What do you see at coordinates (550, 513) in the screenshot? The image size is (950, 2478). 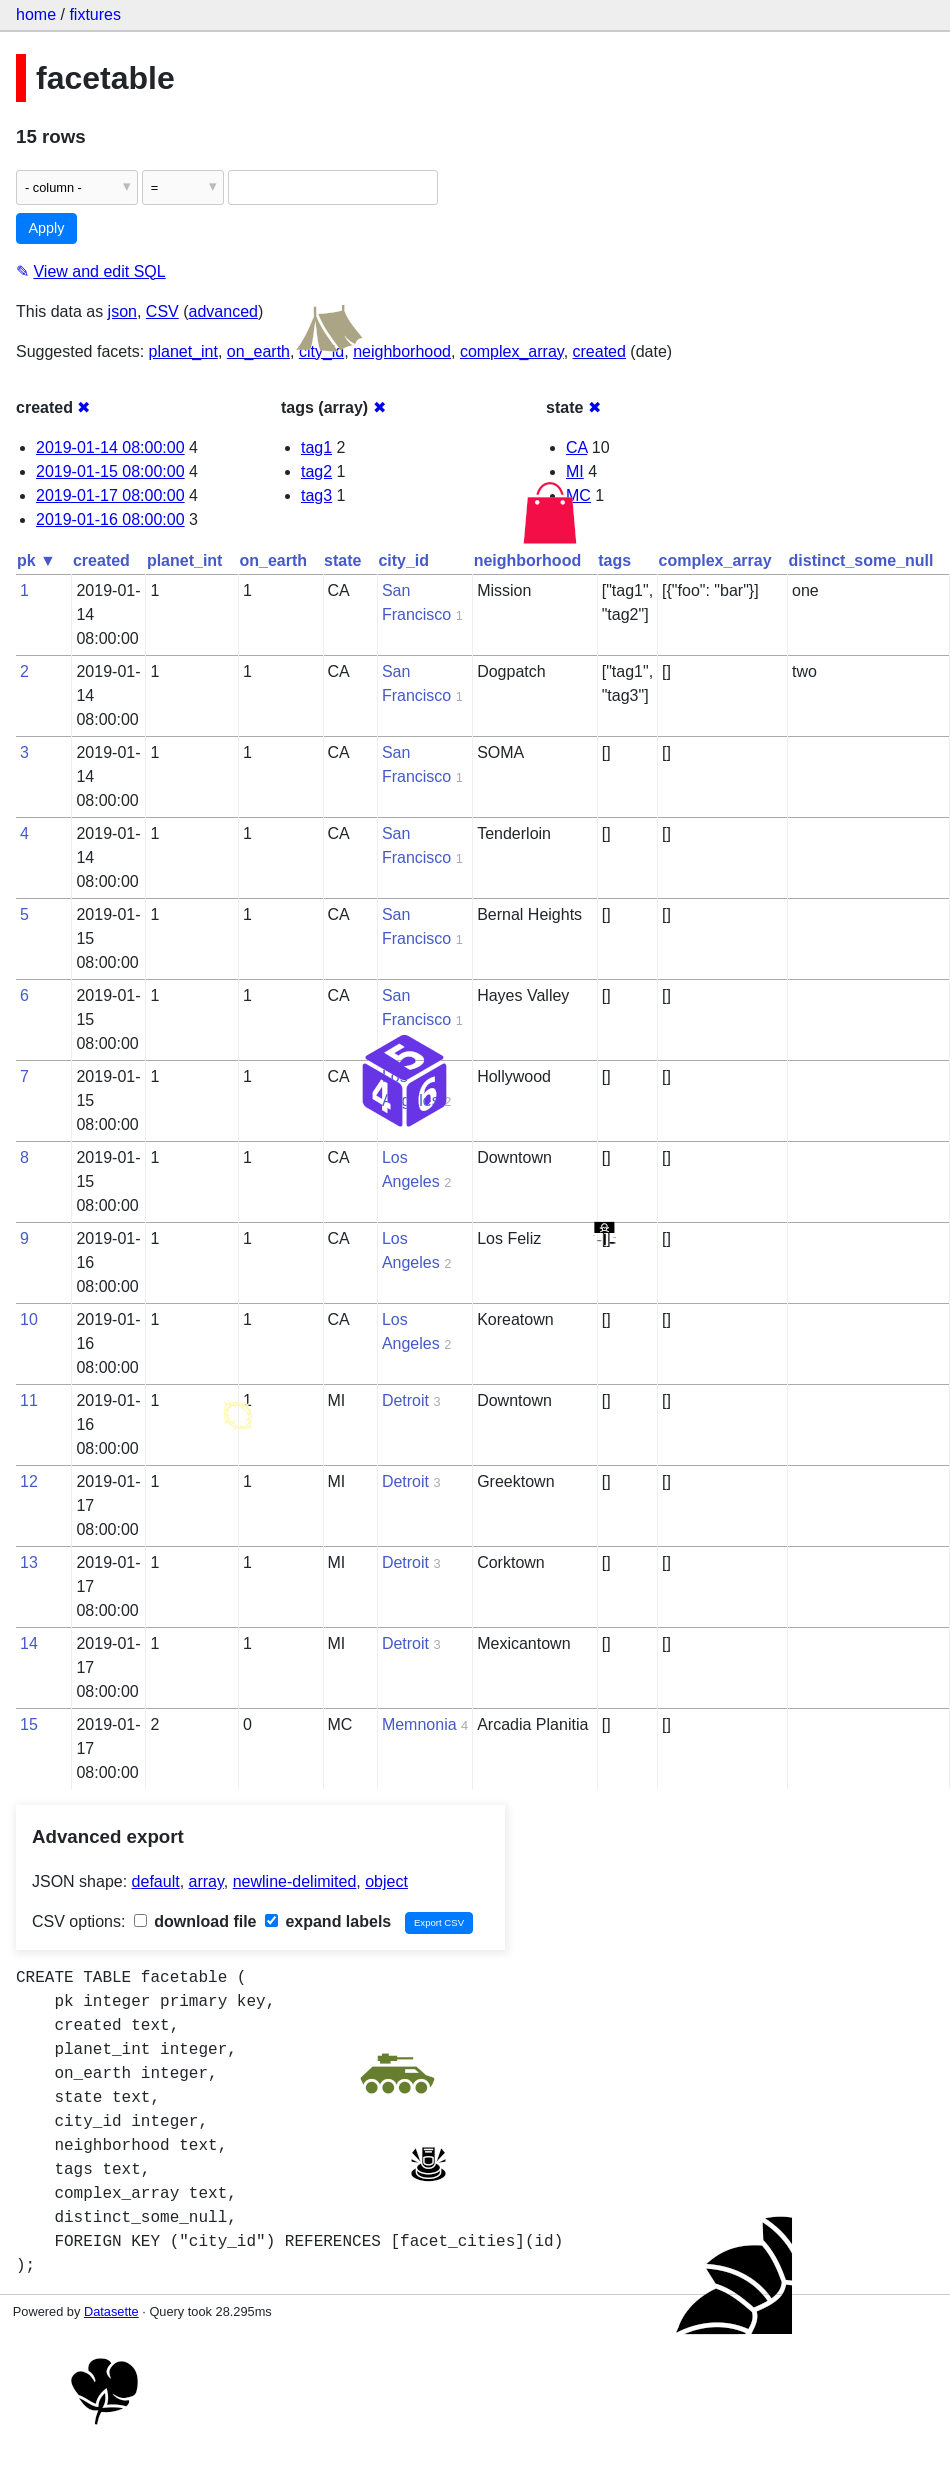 I see `view your shopping cart` at bounding box center [550, 513].